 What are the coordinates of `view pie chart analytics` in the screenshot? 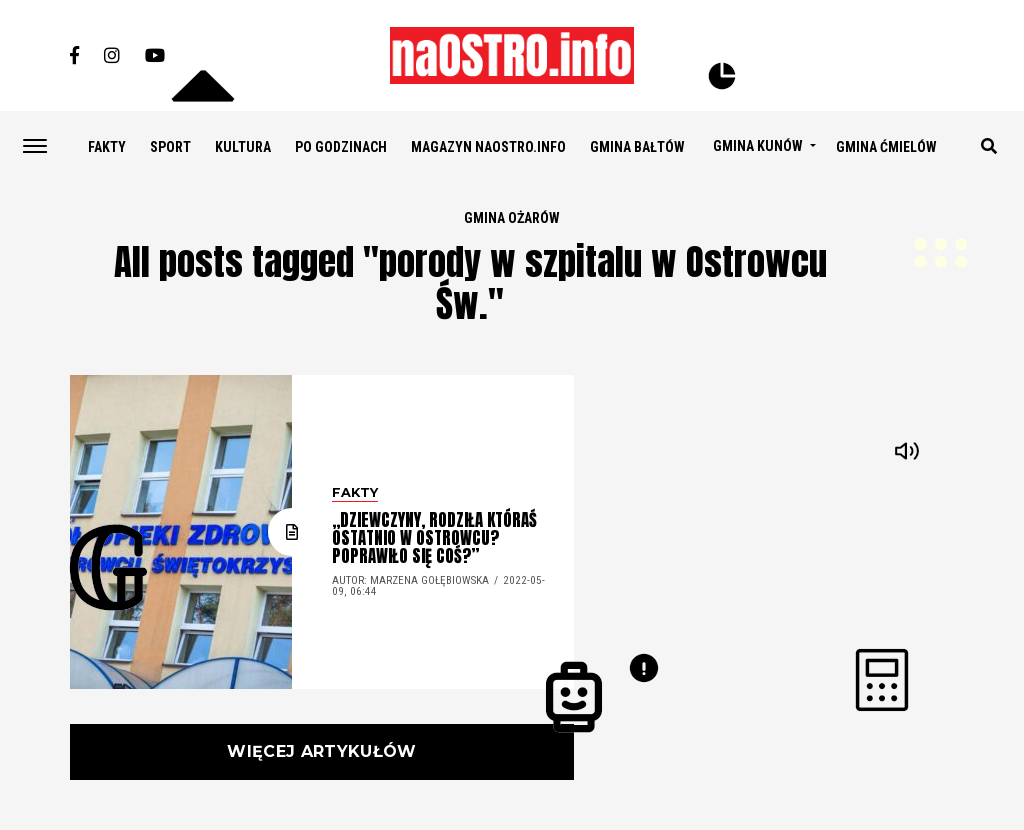 It's located at (722, 76).